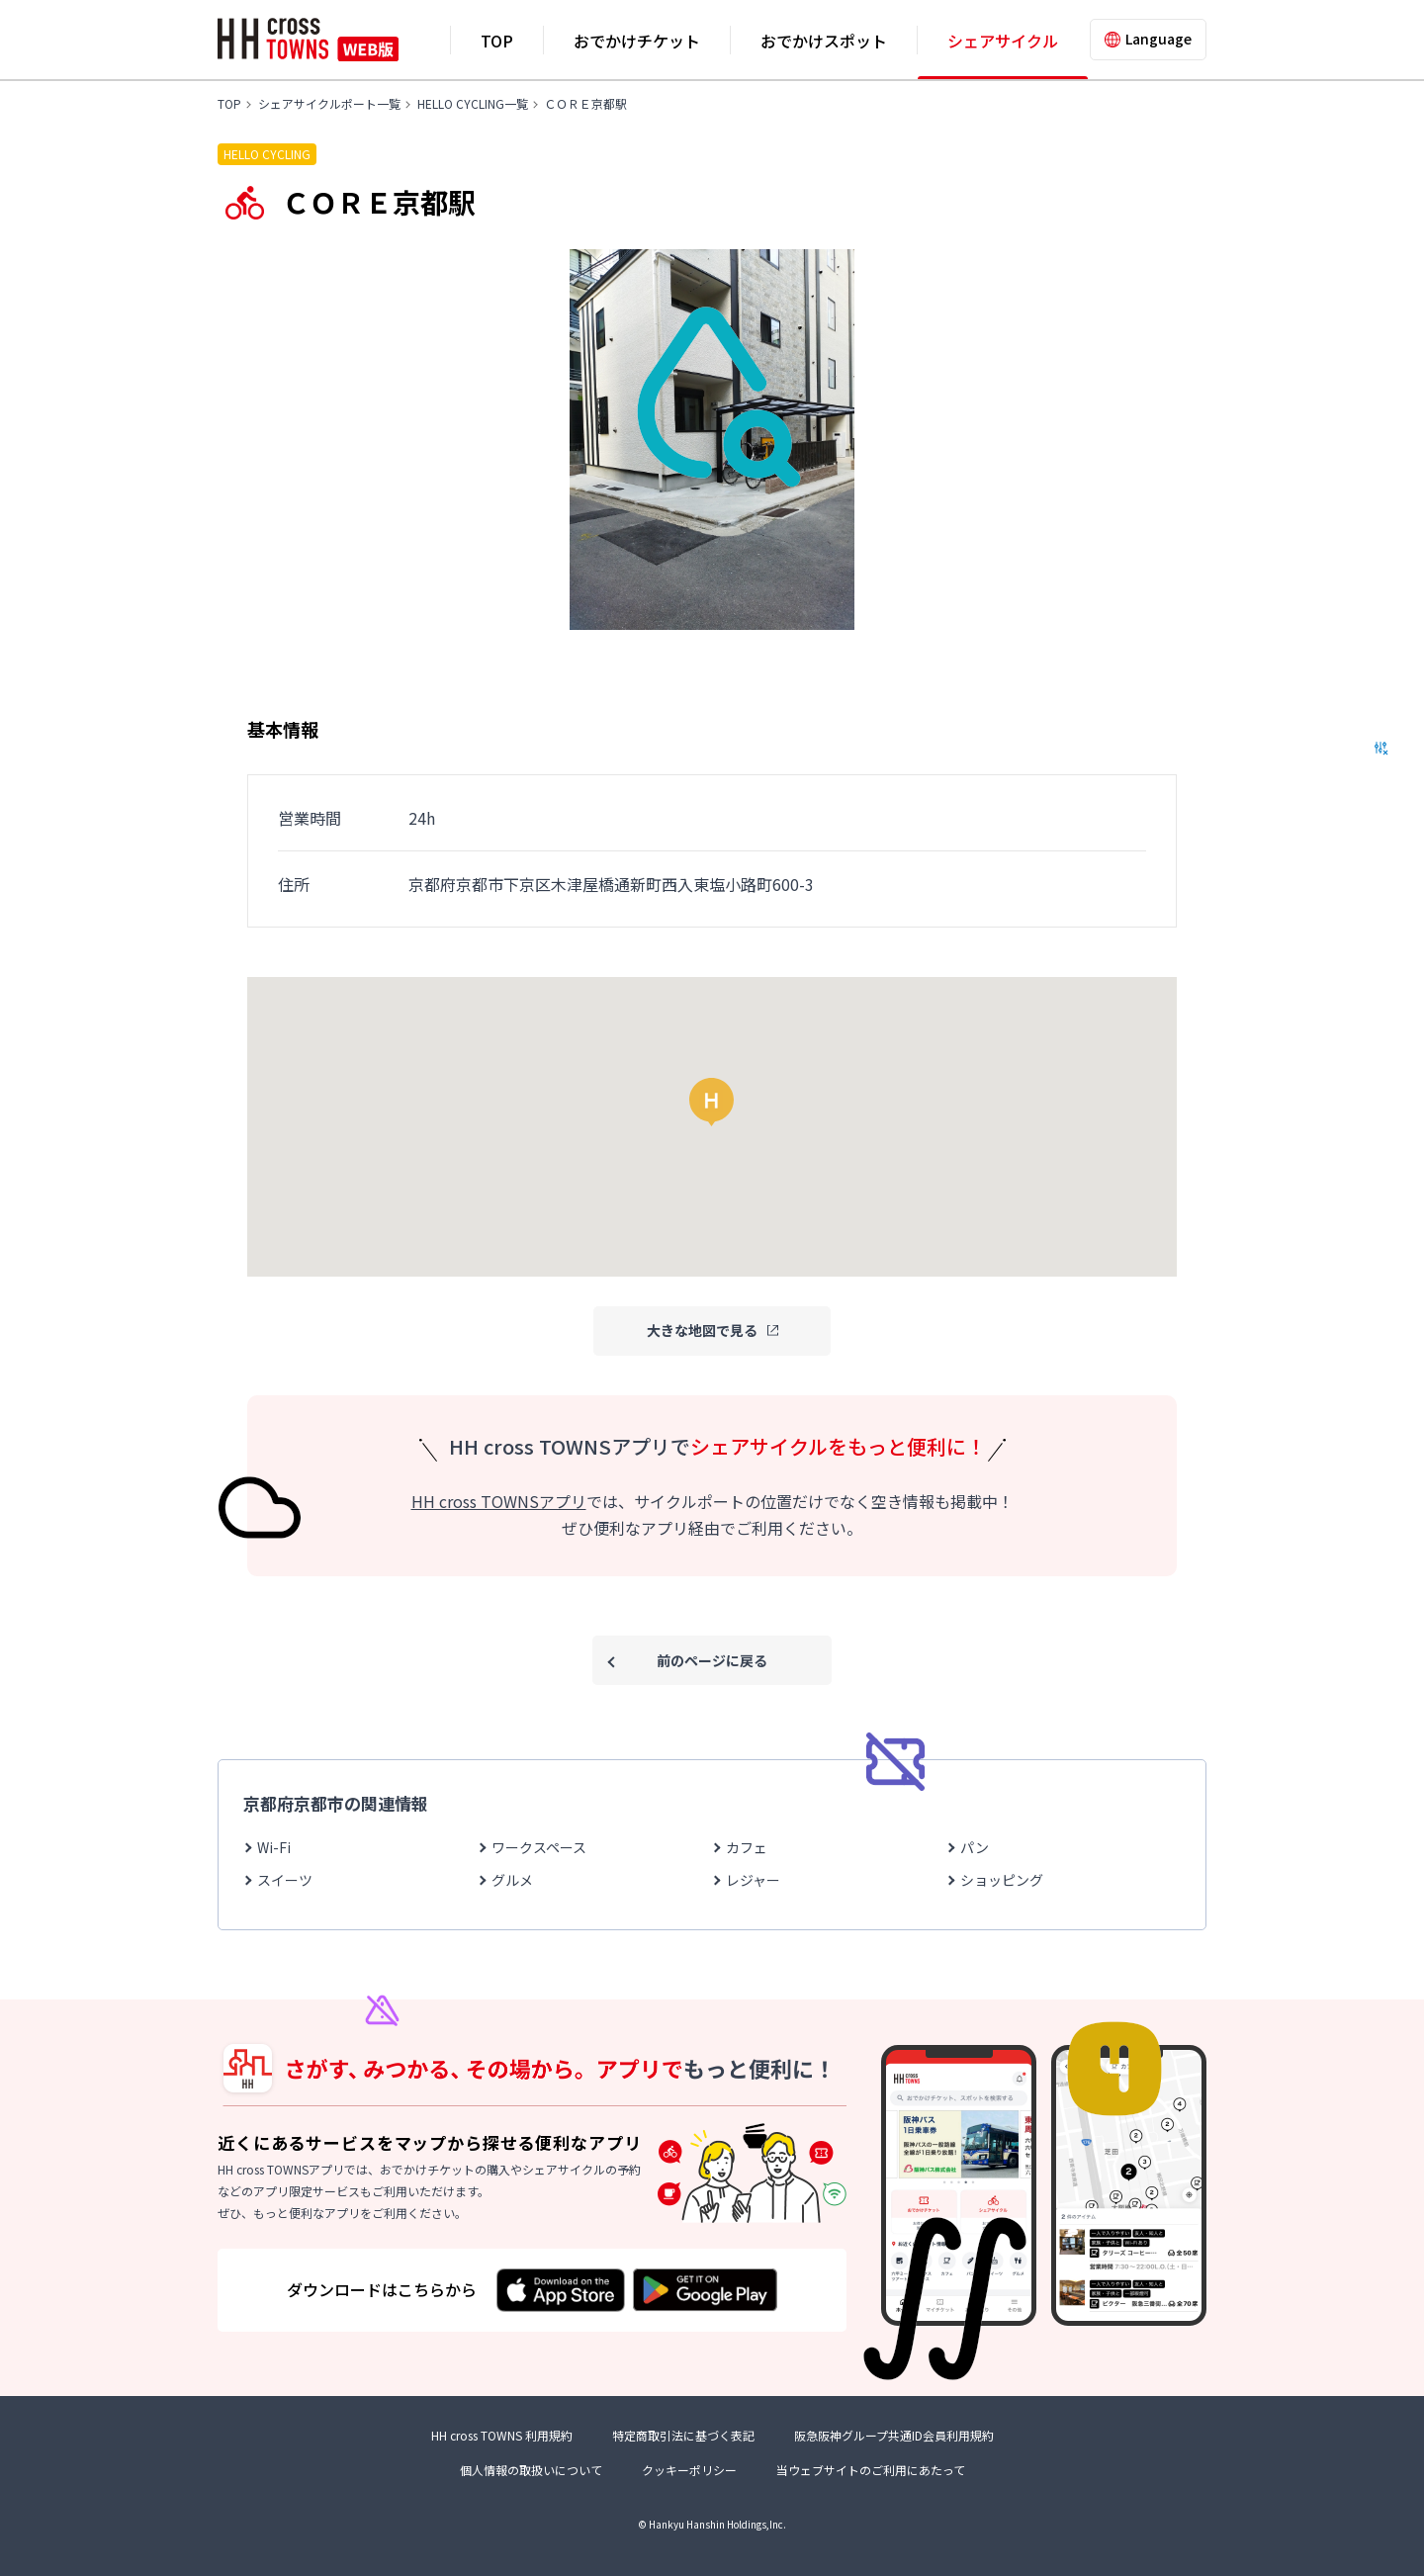 The image size is (1424, 2576). I want to click on search water or liquid settings, so click(706, 393).